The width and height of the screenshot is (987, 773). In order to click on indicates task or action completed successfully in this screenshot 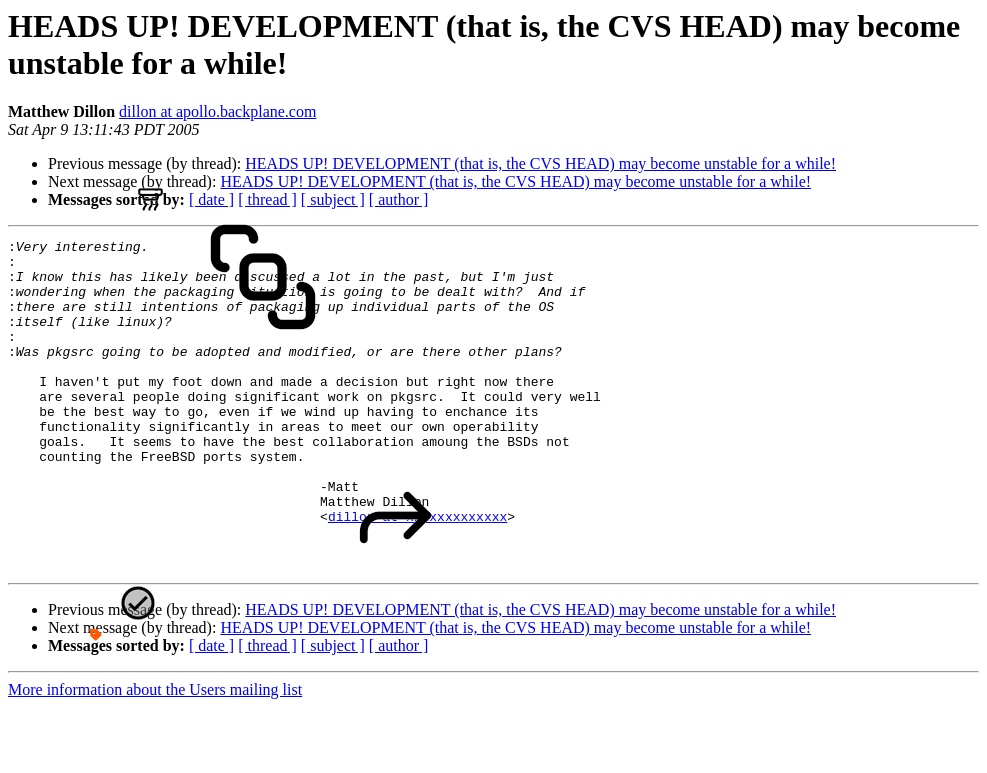, I will do `click(138, 603)`.